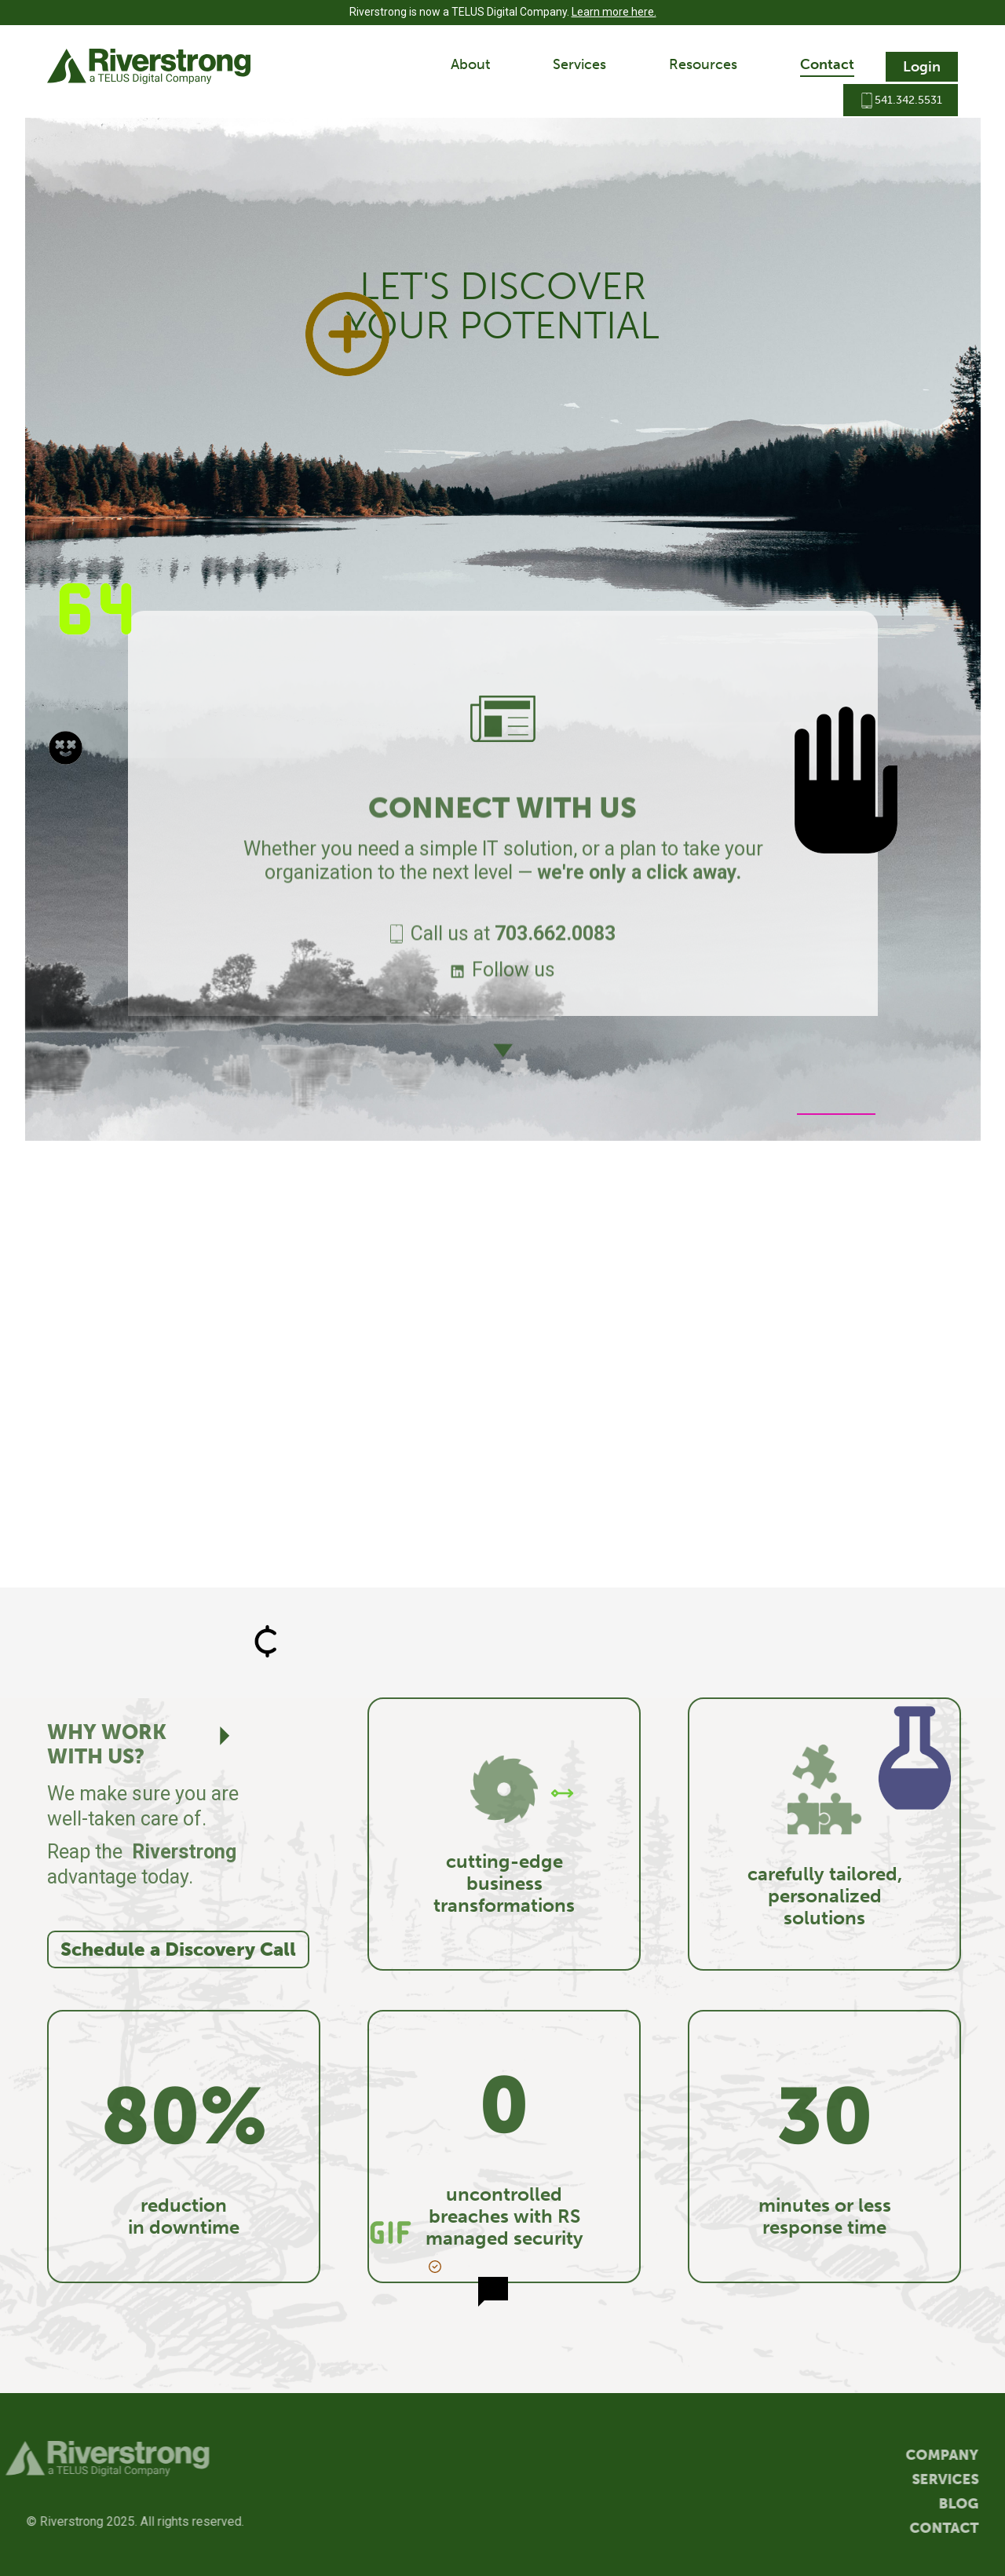  I want to click on indicates a 64-bit system or application, so click(95, 608).